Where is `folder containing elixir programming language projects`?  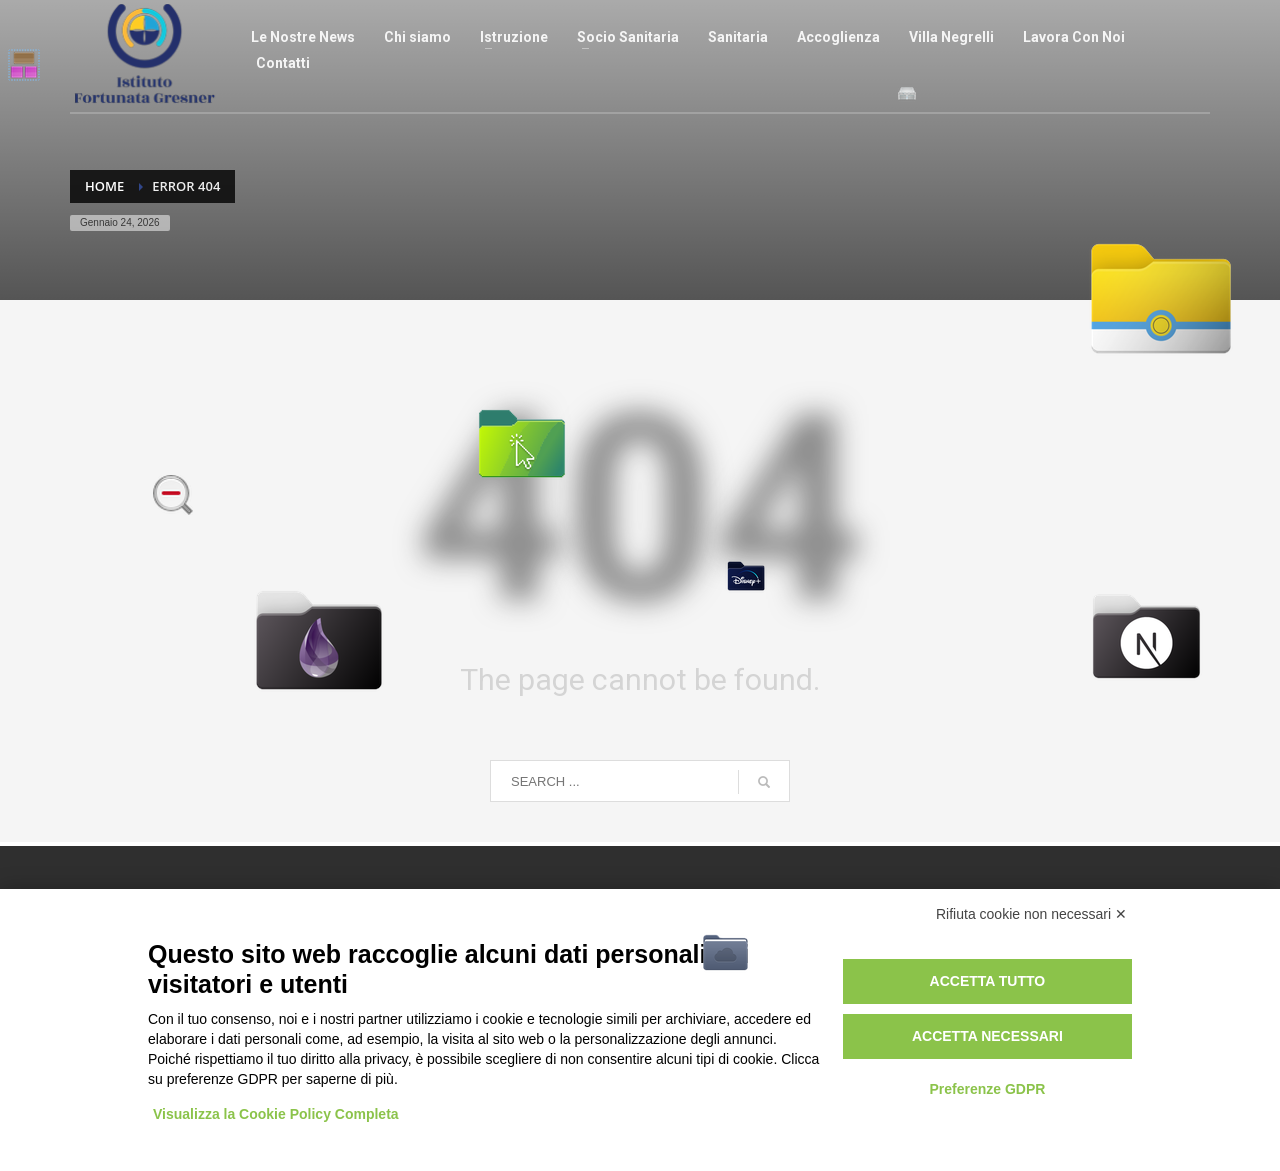 folder containing elixir programming language projects is located at coordinates (318, 643).